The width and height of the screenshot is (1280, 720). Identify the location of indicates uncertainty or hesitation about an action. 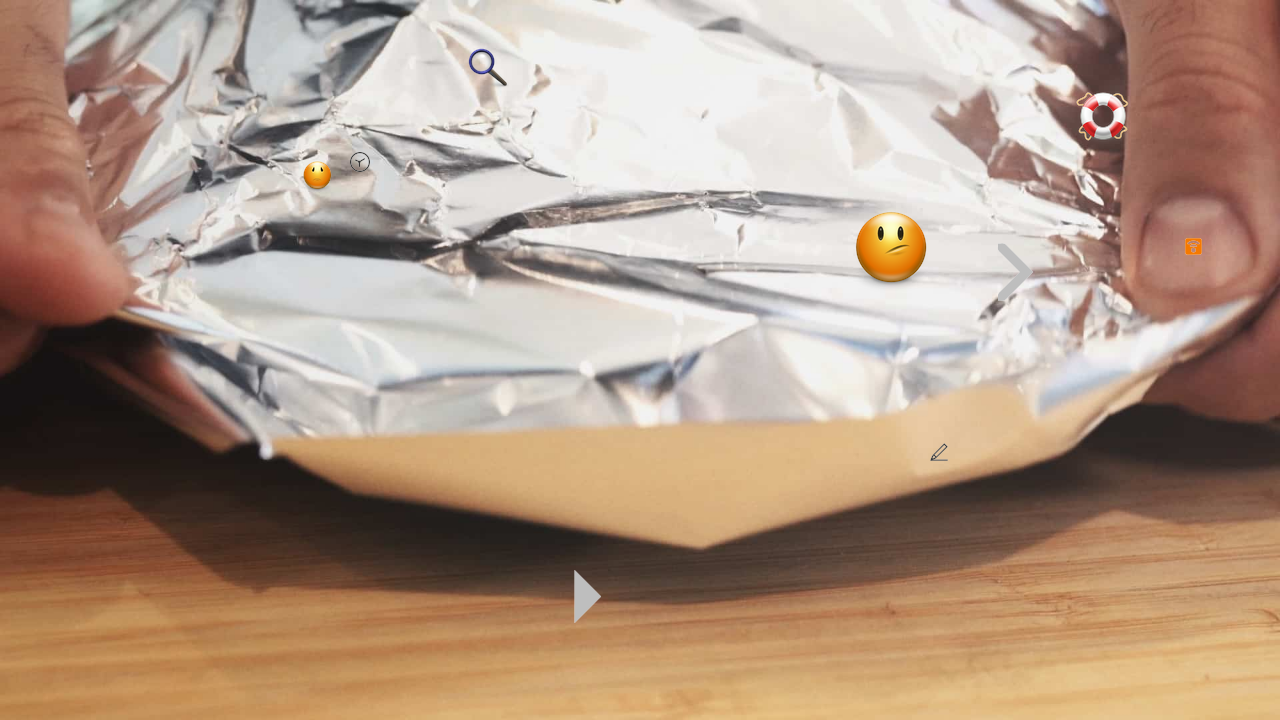
(891, 250).